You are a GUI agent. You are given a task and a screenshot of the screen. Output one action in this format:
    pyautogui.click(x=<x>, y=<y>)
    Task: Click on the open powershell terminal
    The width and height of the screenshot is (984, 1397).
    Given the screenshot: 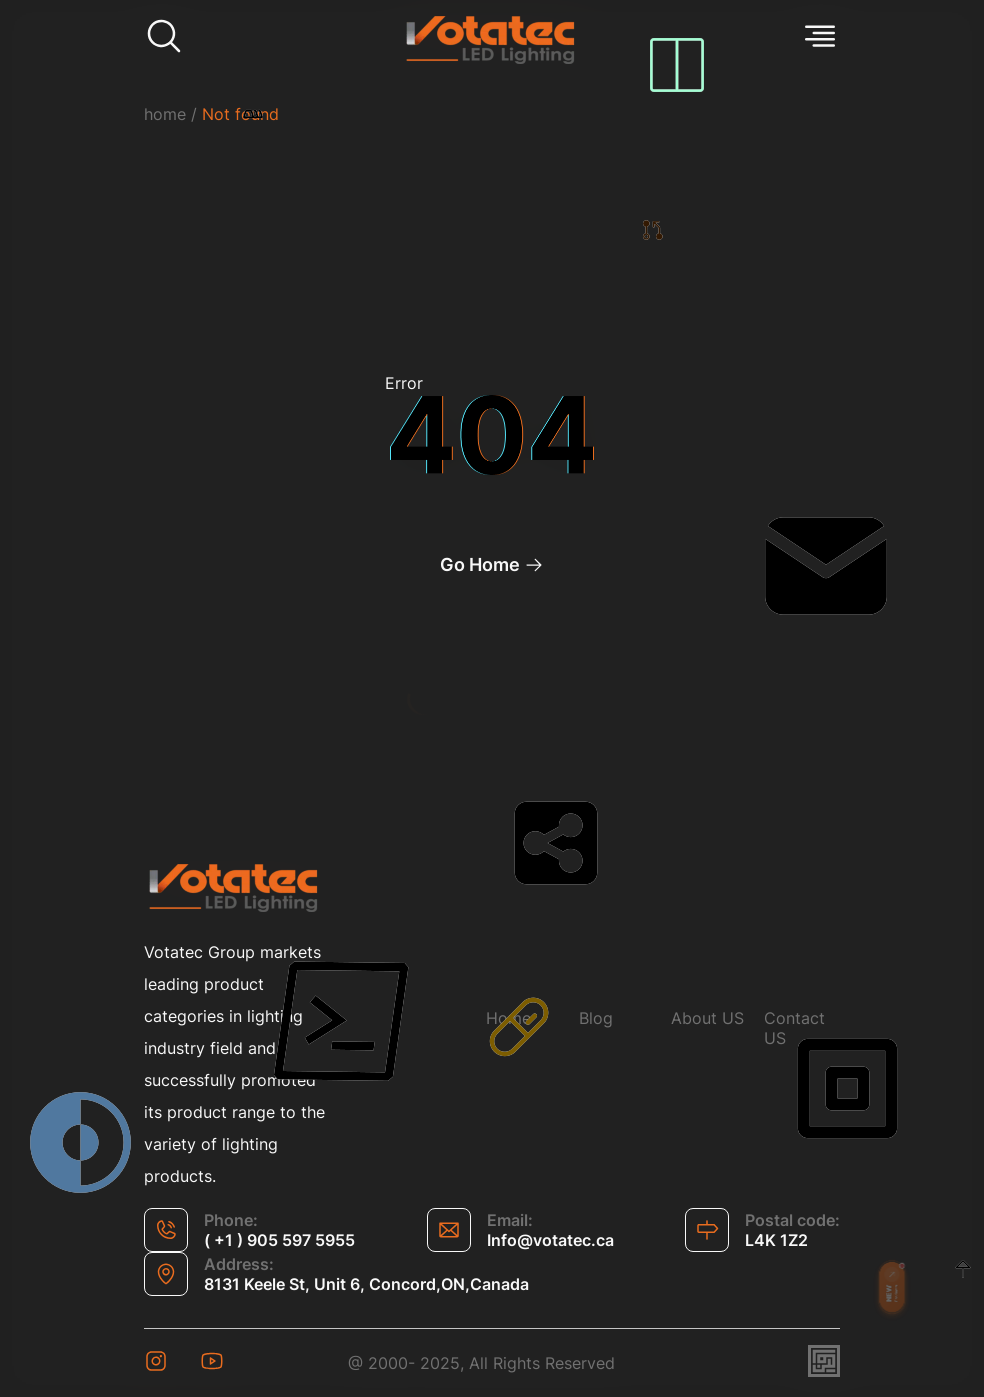 What is the action you would take?
    pyautogui.click(x=341, y=1021)
    